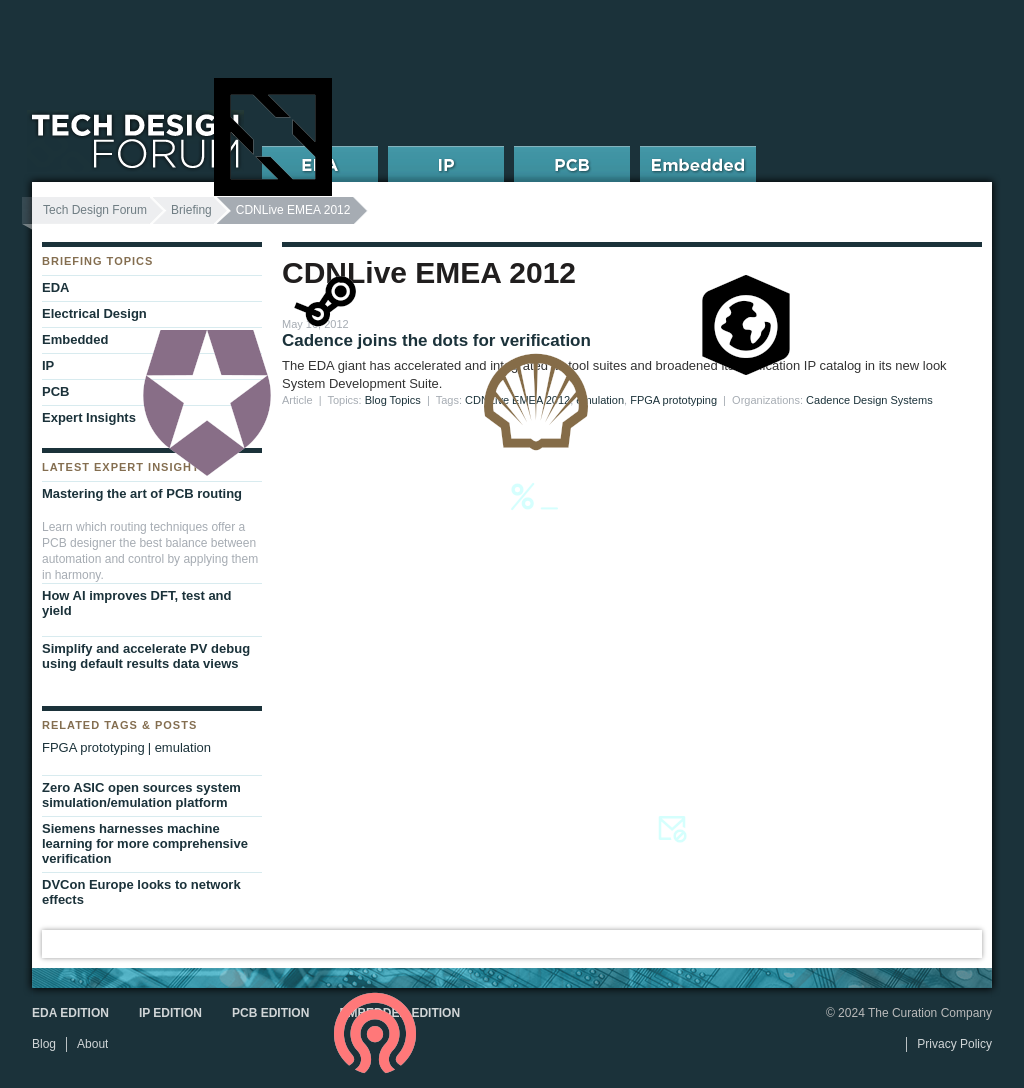  Describe the element at coordinates (207, 403) in the screenshot. I see `Auth0 identity and authentication service logo` at that location.